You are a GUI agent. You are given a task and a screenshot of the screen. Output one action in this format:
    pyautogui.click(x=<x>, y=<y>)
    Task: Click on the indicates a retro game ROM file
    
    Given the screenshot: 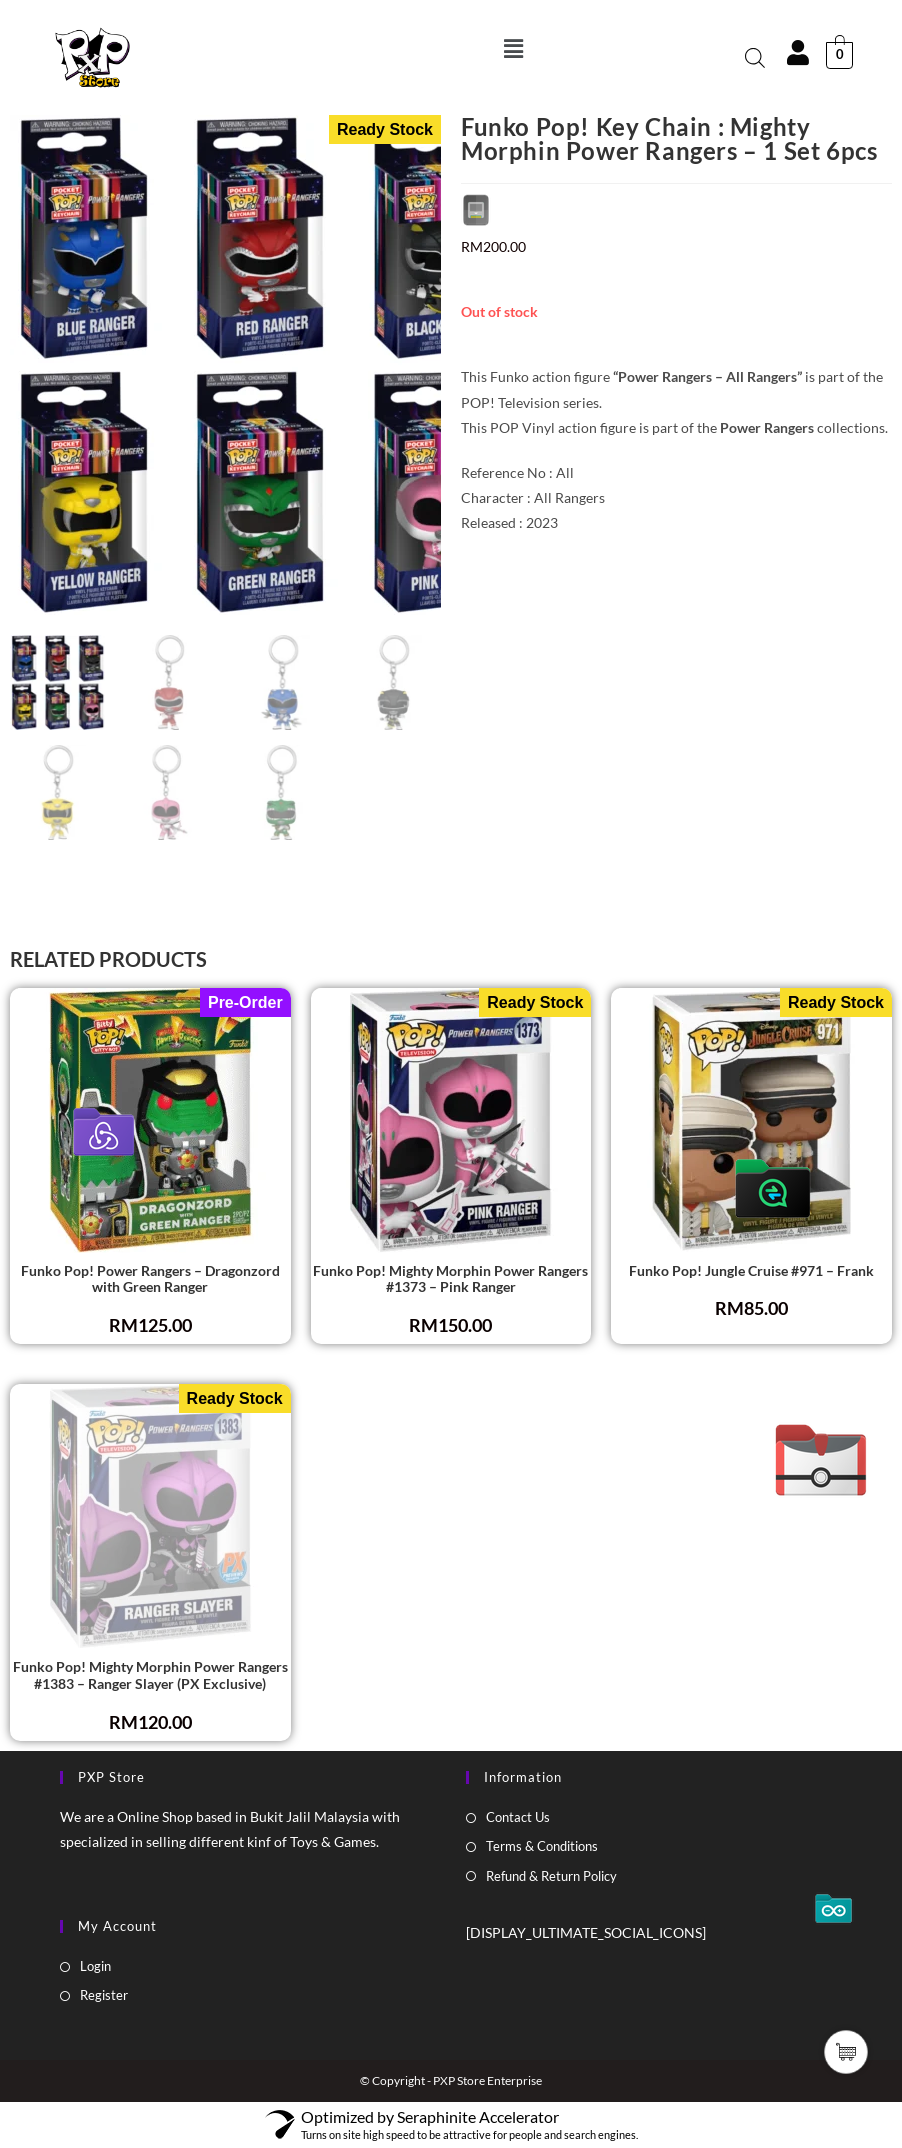 What is the action you would take?
    pyautogui.click(x=476, y=210)
    